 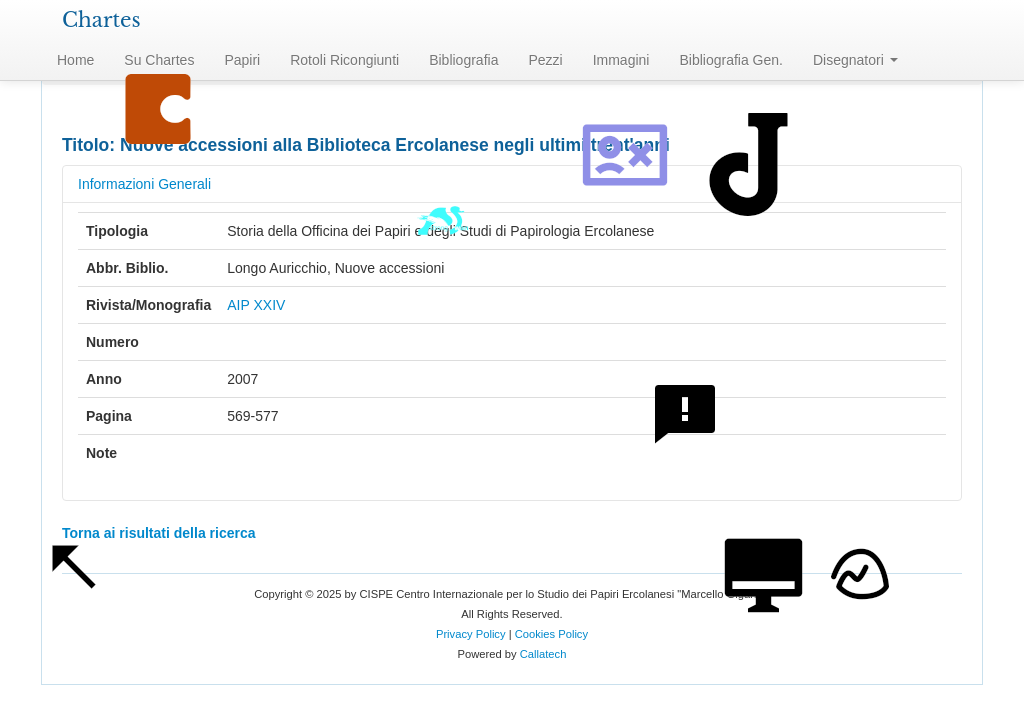 What do you see at coordinates (73, 566) in the screenshot?
I see `navigate back and up in hierarchy` at bounding box center [73, 566].